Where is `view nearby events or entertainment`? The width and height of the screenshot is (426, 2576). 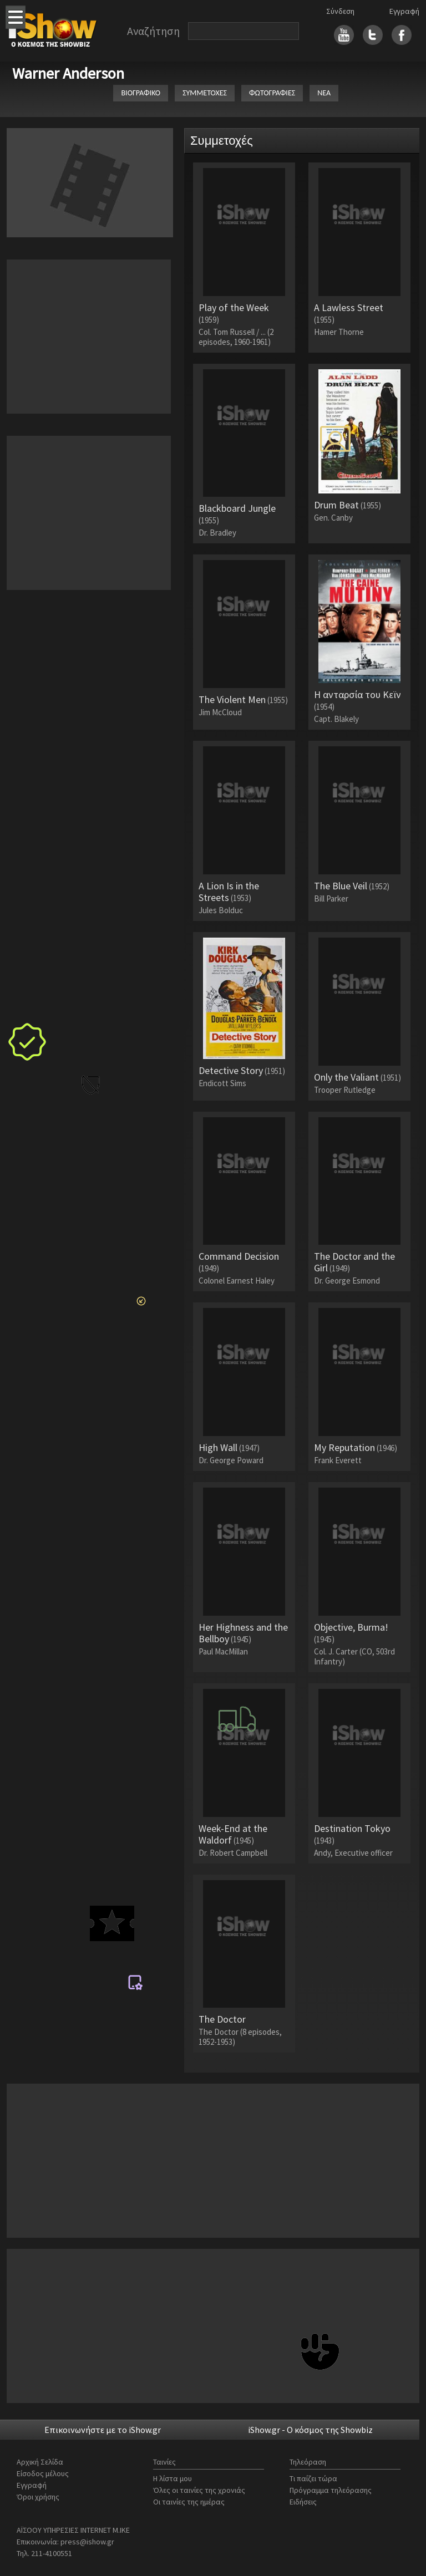
view nearby events or entertainment is located at coordinates (112, 1923).